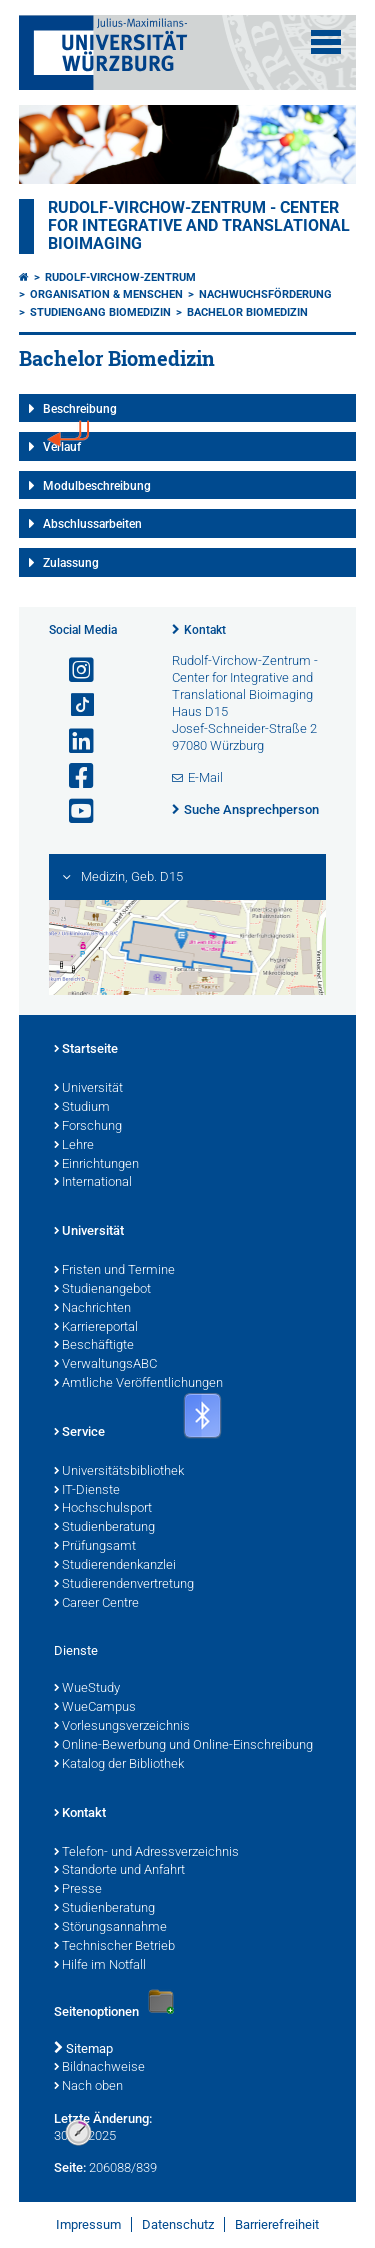  I want to click on create a new folder, so click(161, 2001).